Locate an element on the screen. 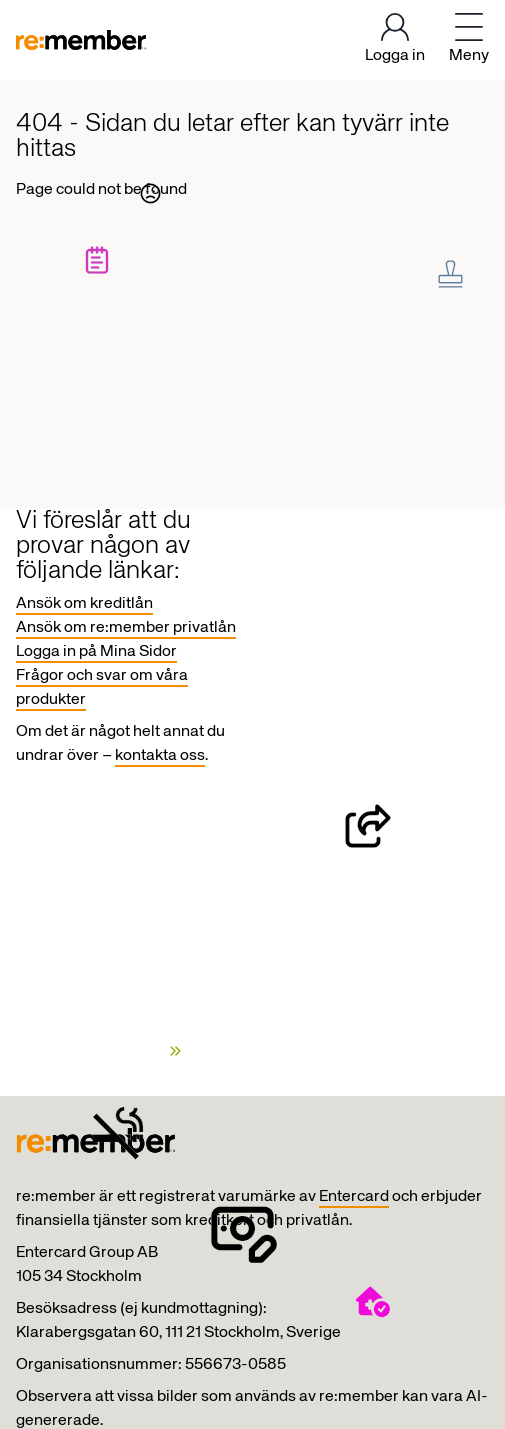  skip forward or advance to next item is located at coordinates (175, 1051).